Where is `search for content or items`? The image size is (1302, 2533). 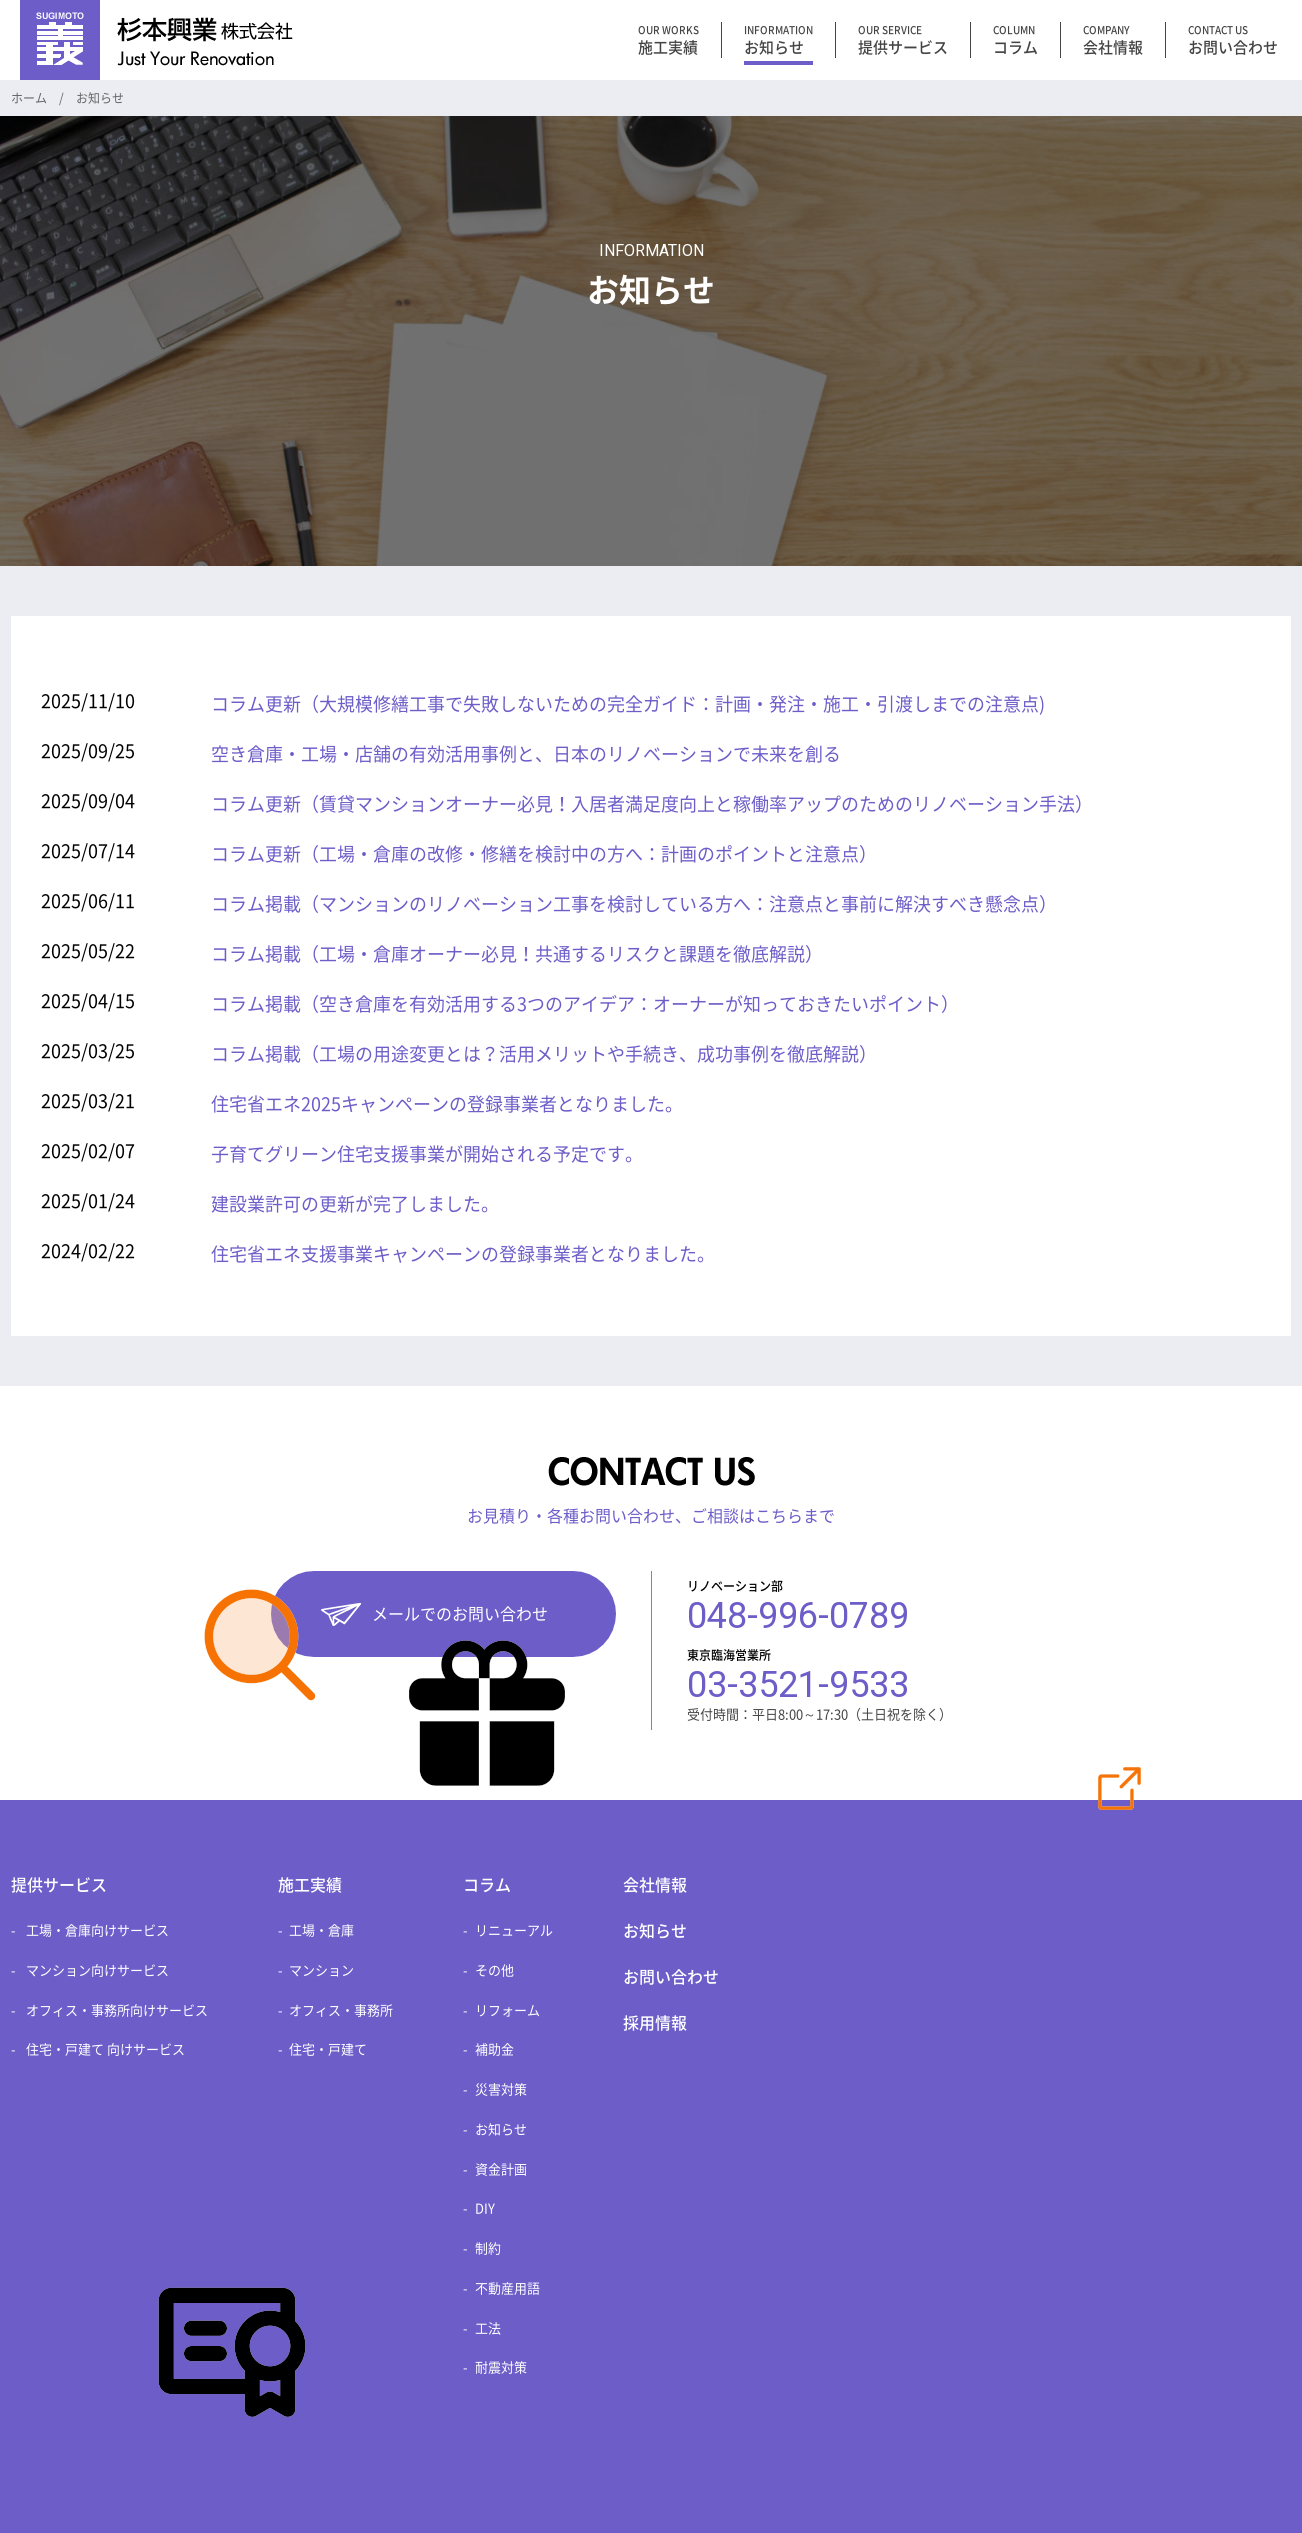 search for content or items is located at coordinates (260, 1645).